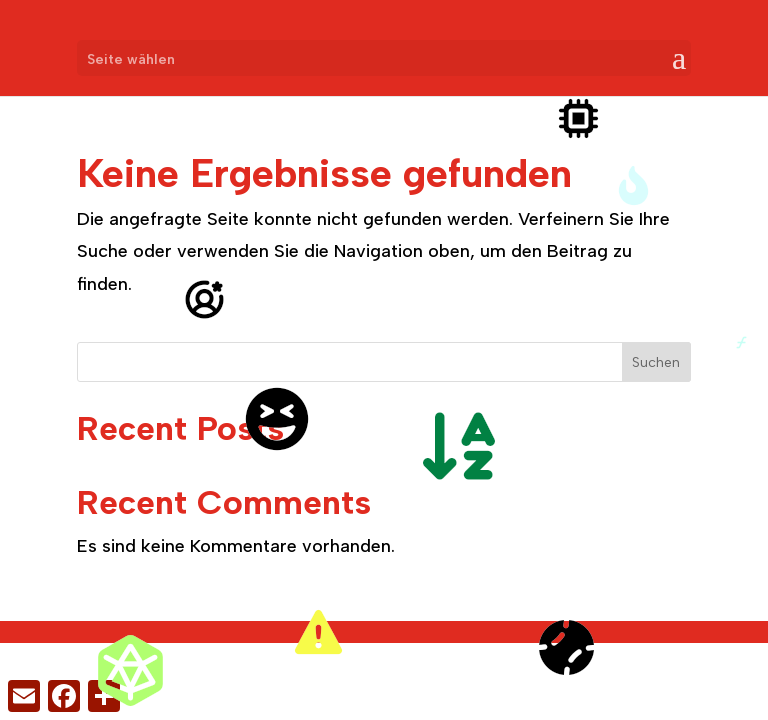 This screenshot has height=720, width=768. I want to click on view hardware or processor information, so click(578, 118).